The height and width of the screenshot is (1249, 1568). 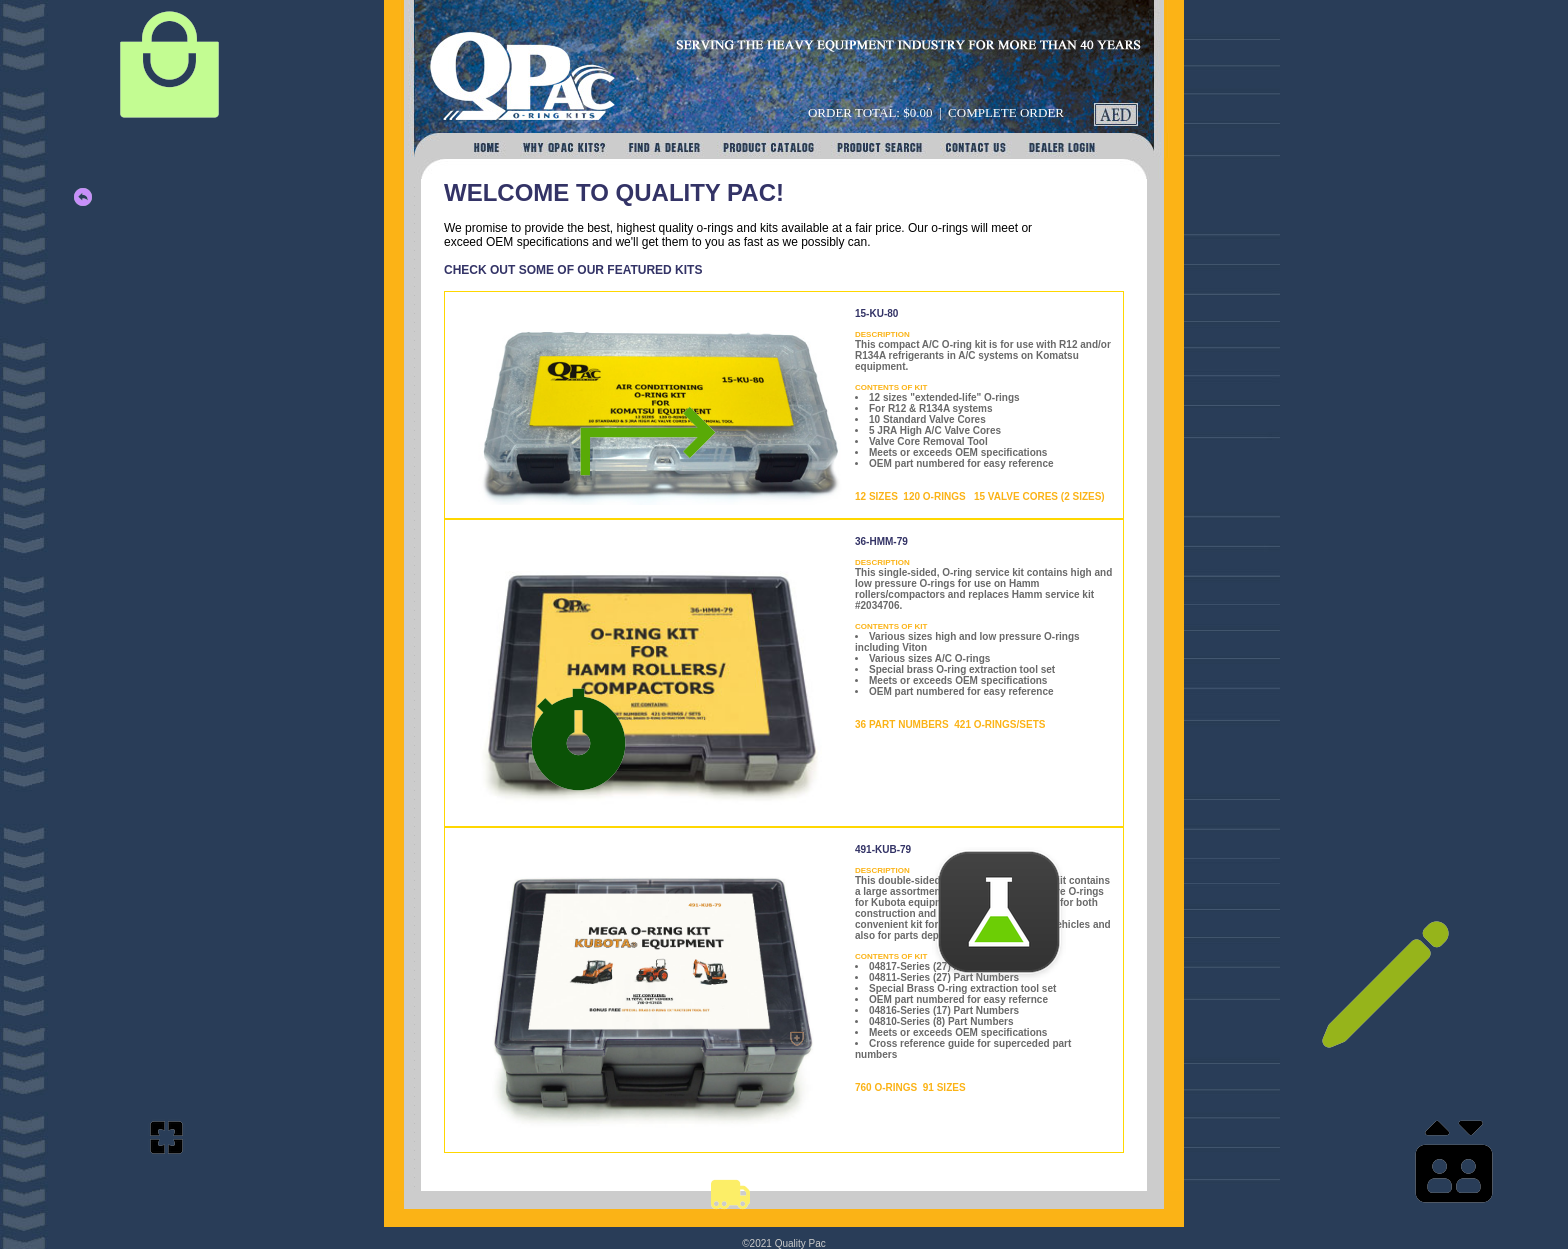 I want to click on track your delivery or shipment, so click(x=730, y=1193).